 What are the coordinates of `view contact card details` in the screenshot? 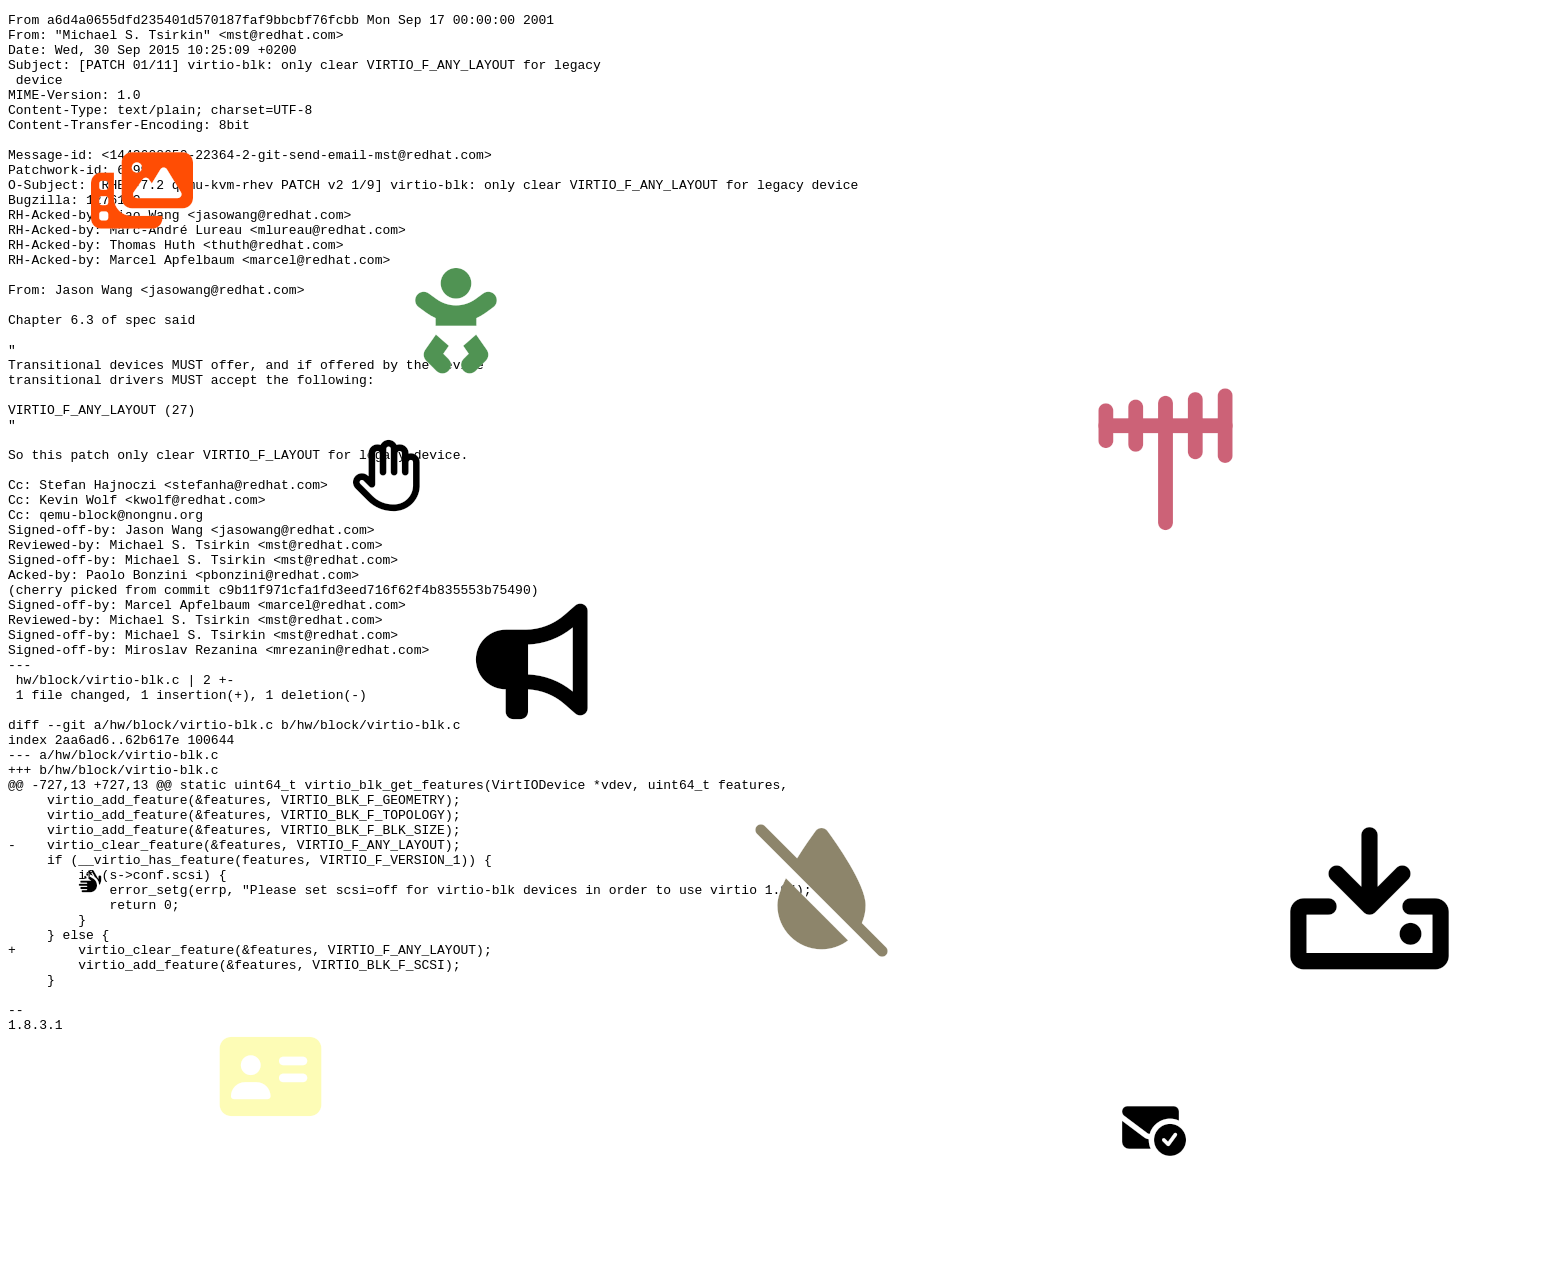 It's located at (270, 1076).